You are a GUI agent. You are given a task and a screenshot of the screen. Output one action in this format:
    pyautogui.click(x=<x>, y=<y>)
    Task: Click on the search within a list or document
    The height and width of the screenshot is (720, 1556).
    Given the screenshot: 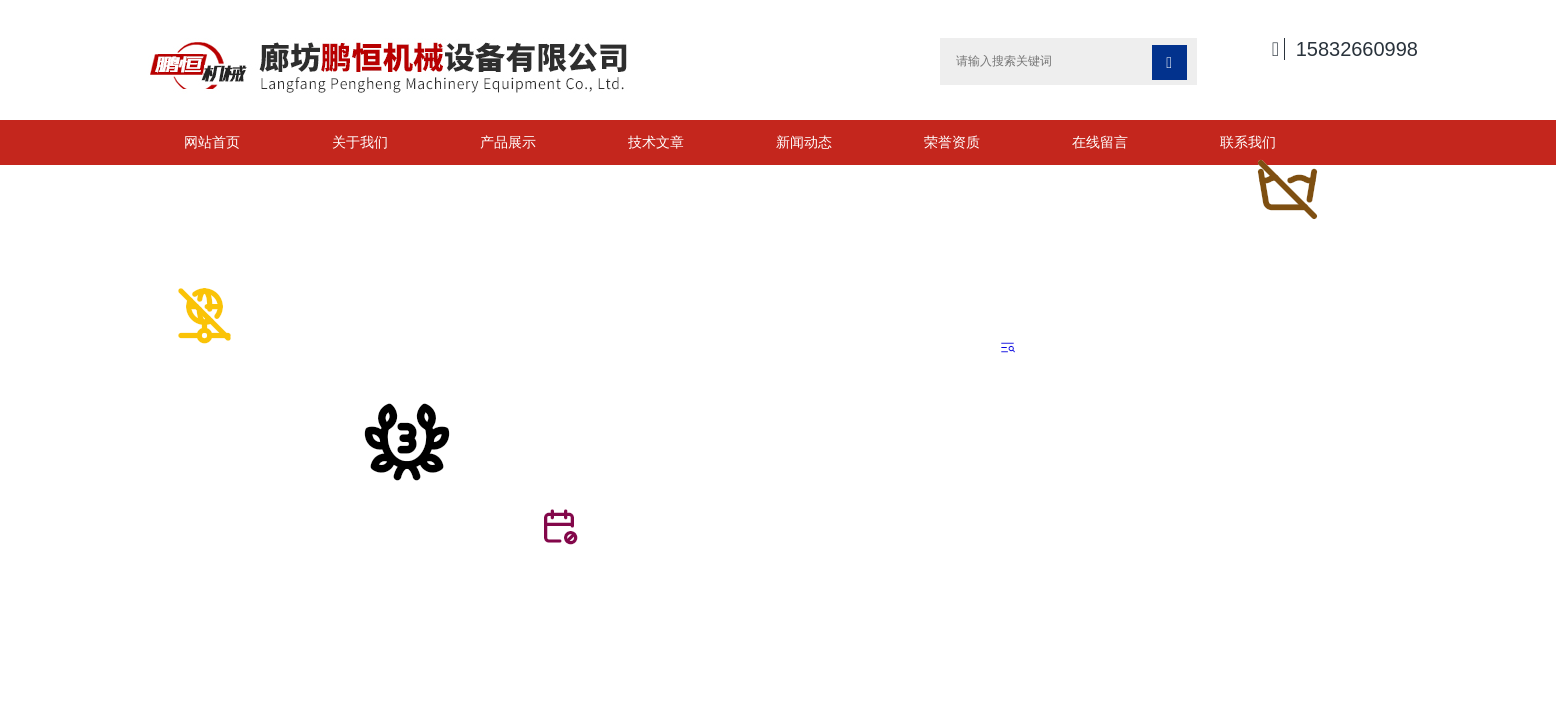 What is the action you would take?
    pyautogui.click(x=1007, y=347)
    